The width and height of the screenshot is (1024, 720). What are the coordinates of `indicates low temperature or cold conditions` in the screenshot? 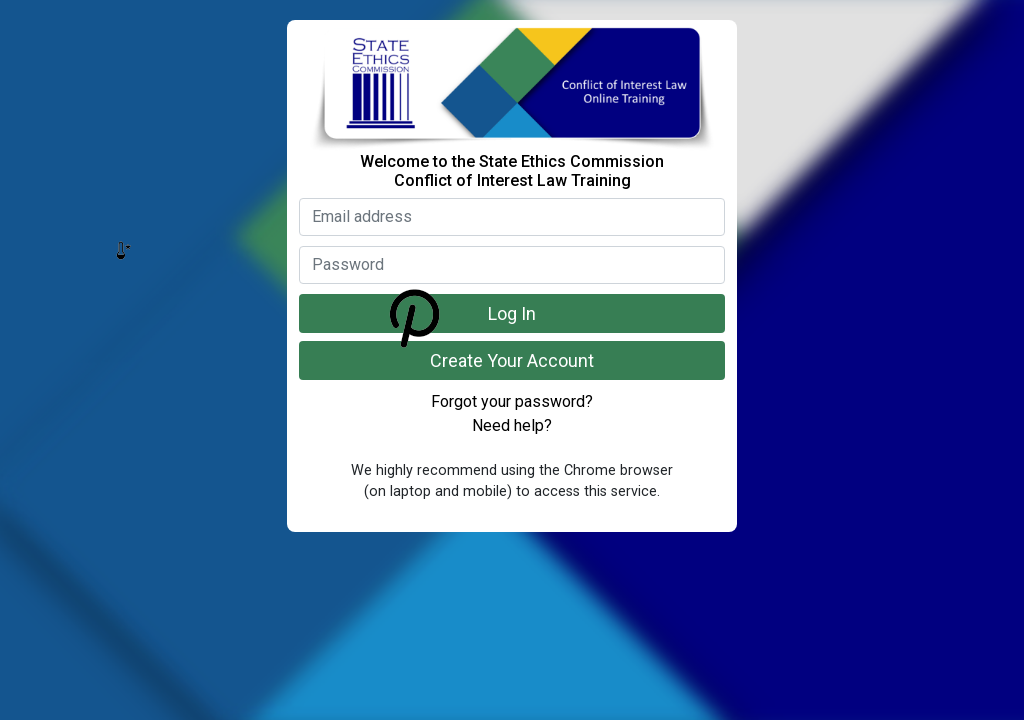 It's located at (121, 250).